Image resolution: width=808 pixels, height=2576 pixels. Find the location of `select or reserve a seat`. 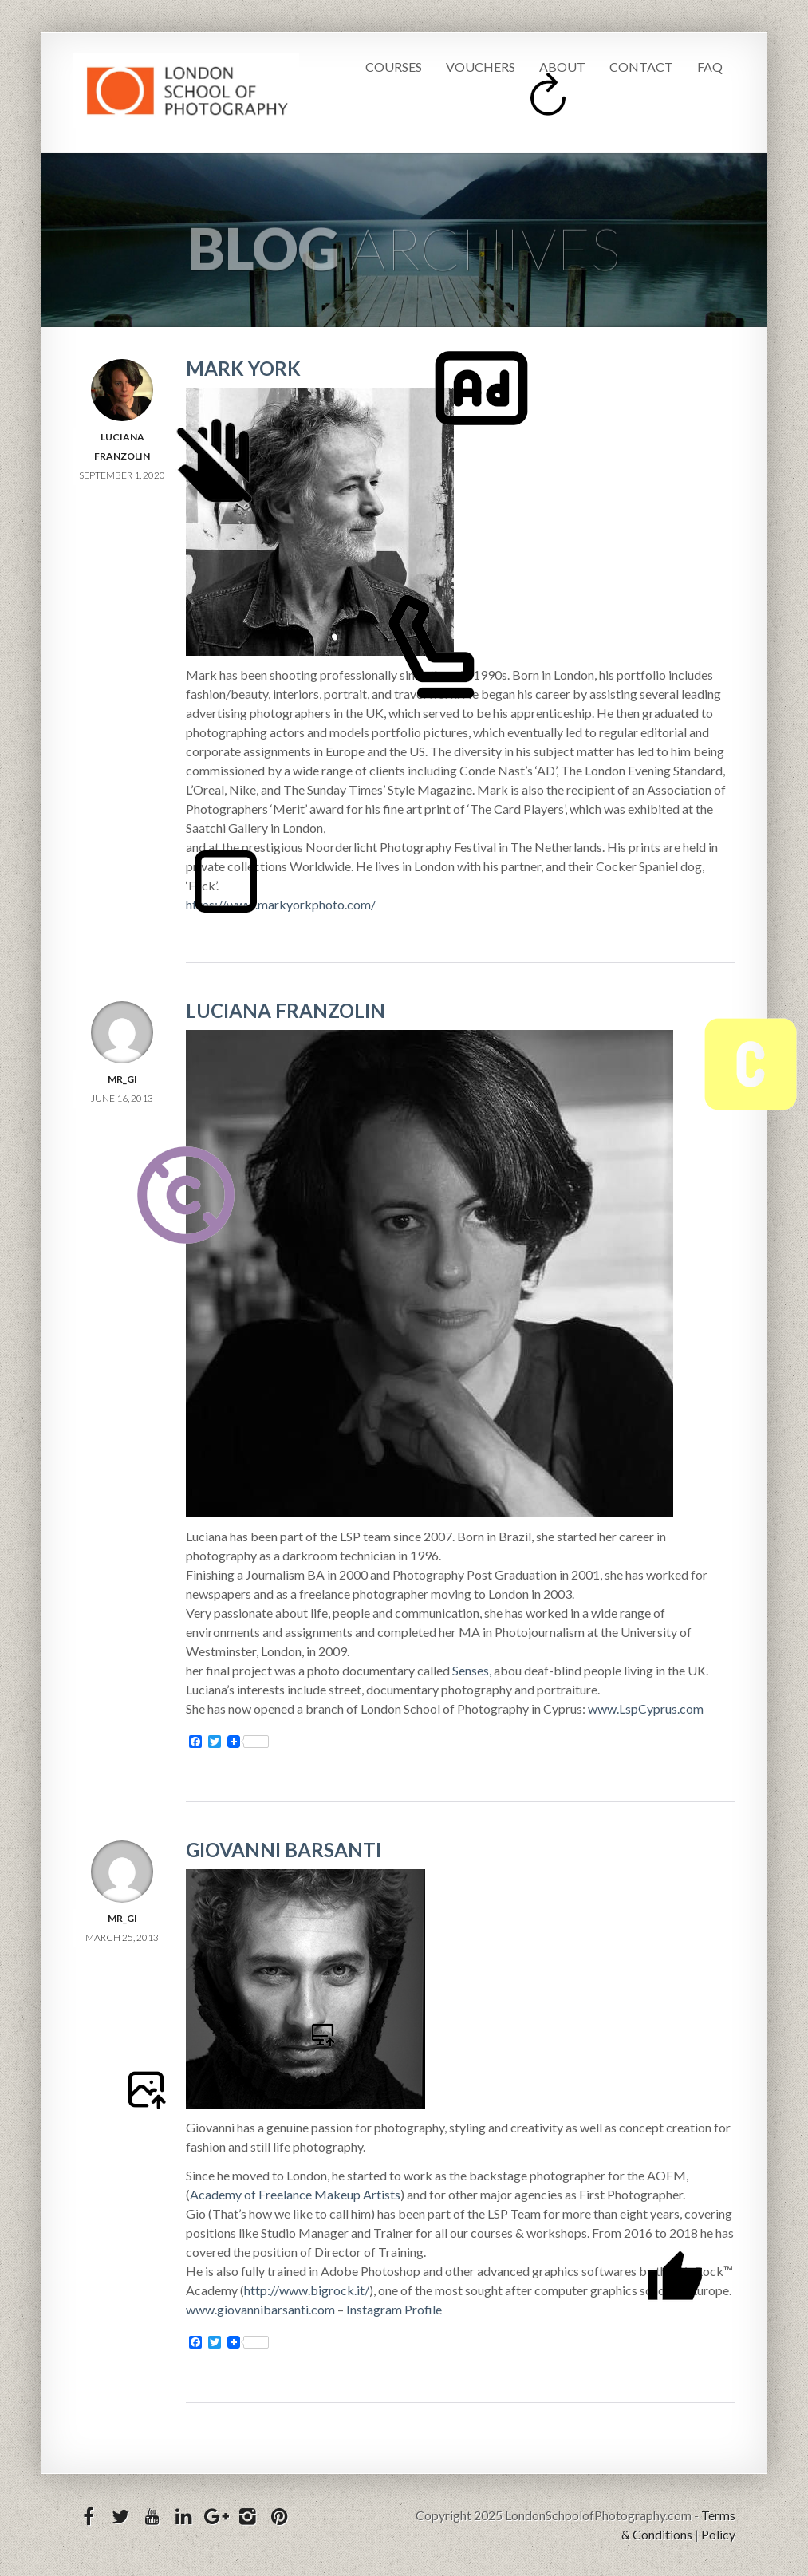

select or reserve a seat is located at coordinates (429, 646).